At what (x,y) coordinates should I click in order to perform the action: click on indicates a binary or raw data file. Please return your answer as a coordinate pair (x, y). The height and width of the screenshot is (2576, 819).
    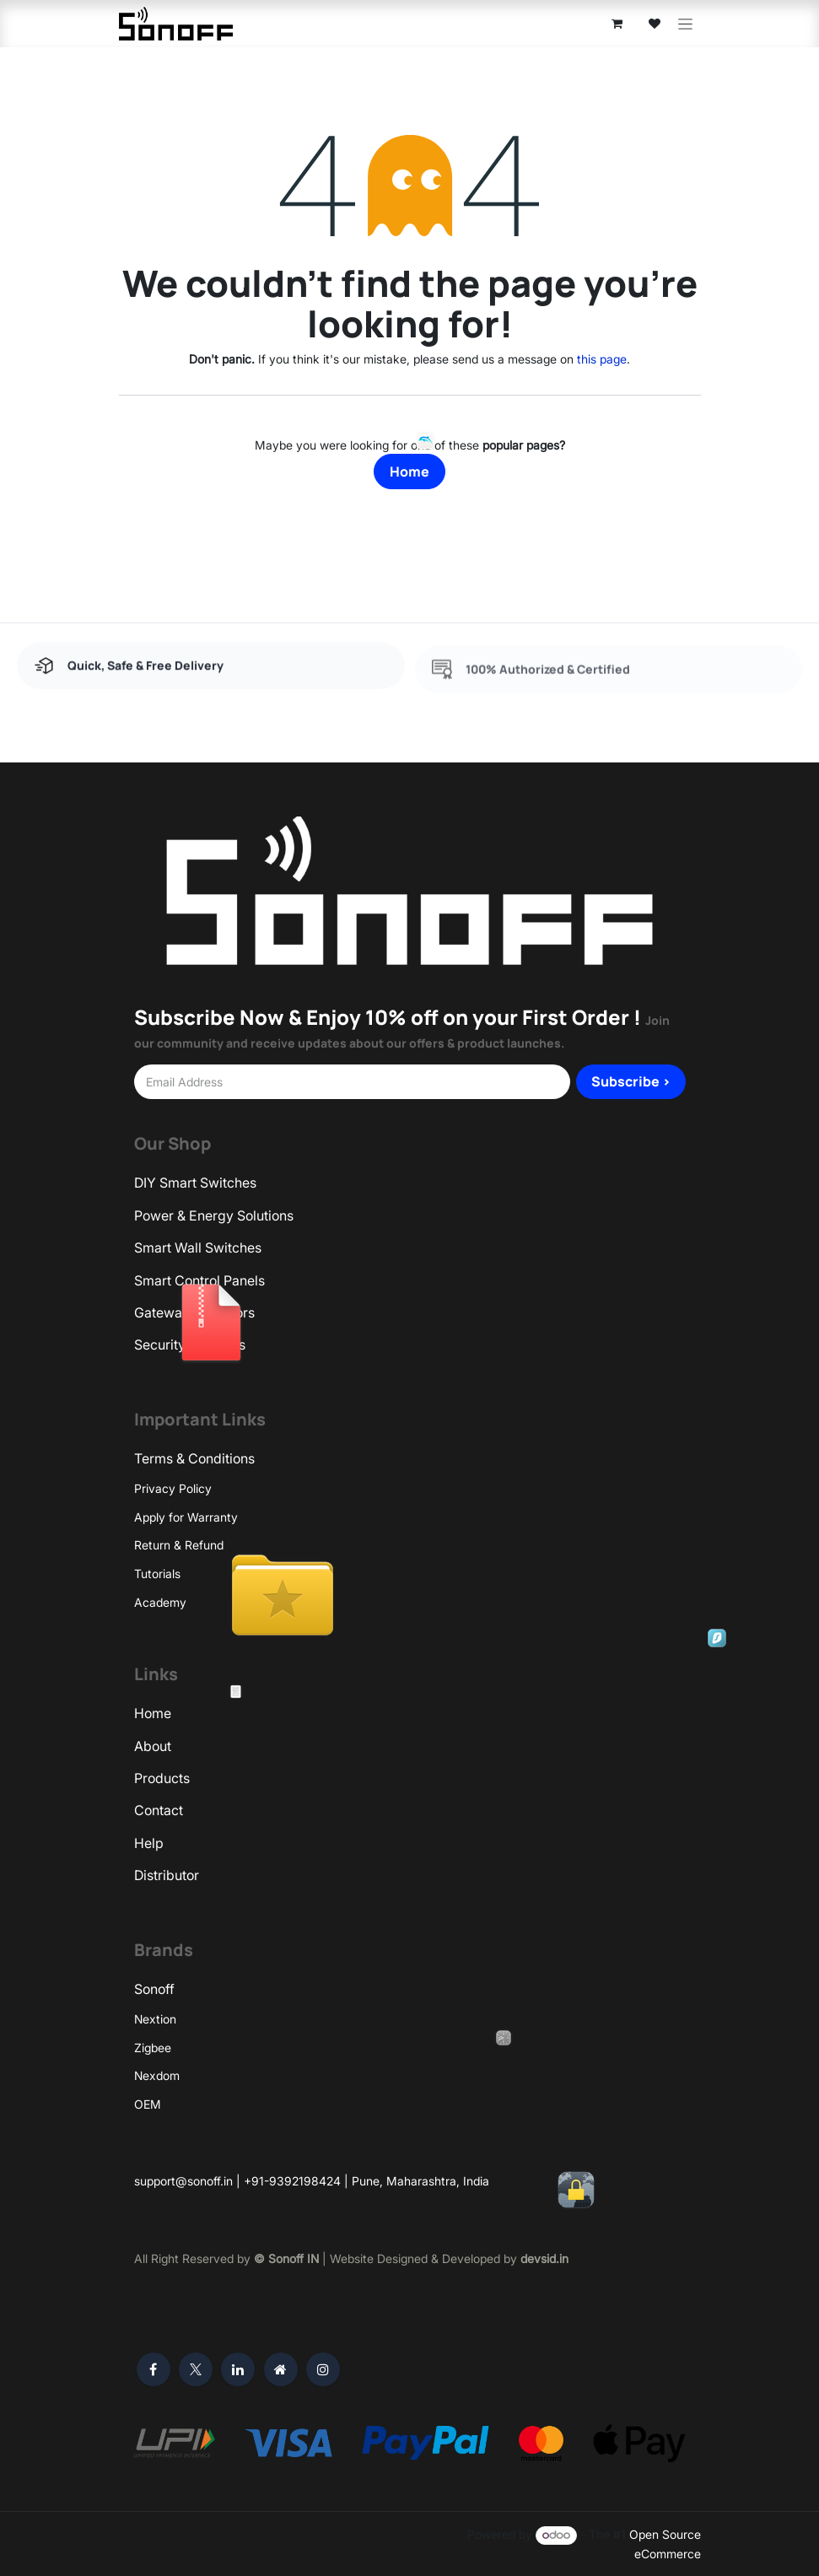
    Looking at the image, I should click on (235, 1691).